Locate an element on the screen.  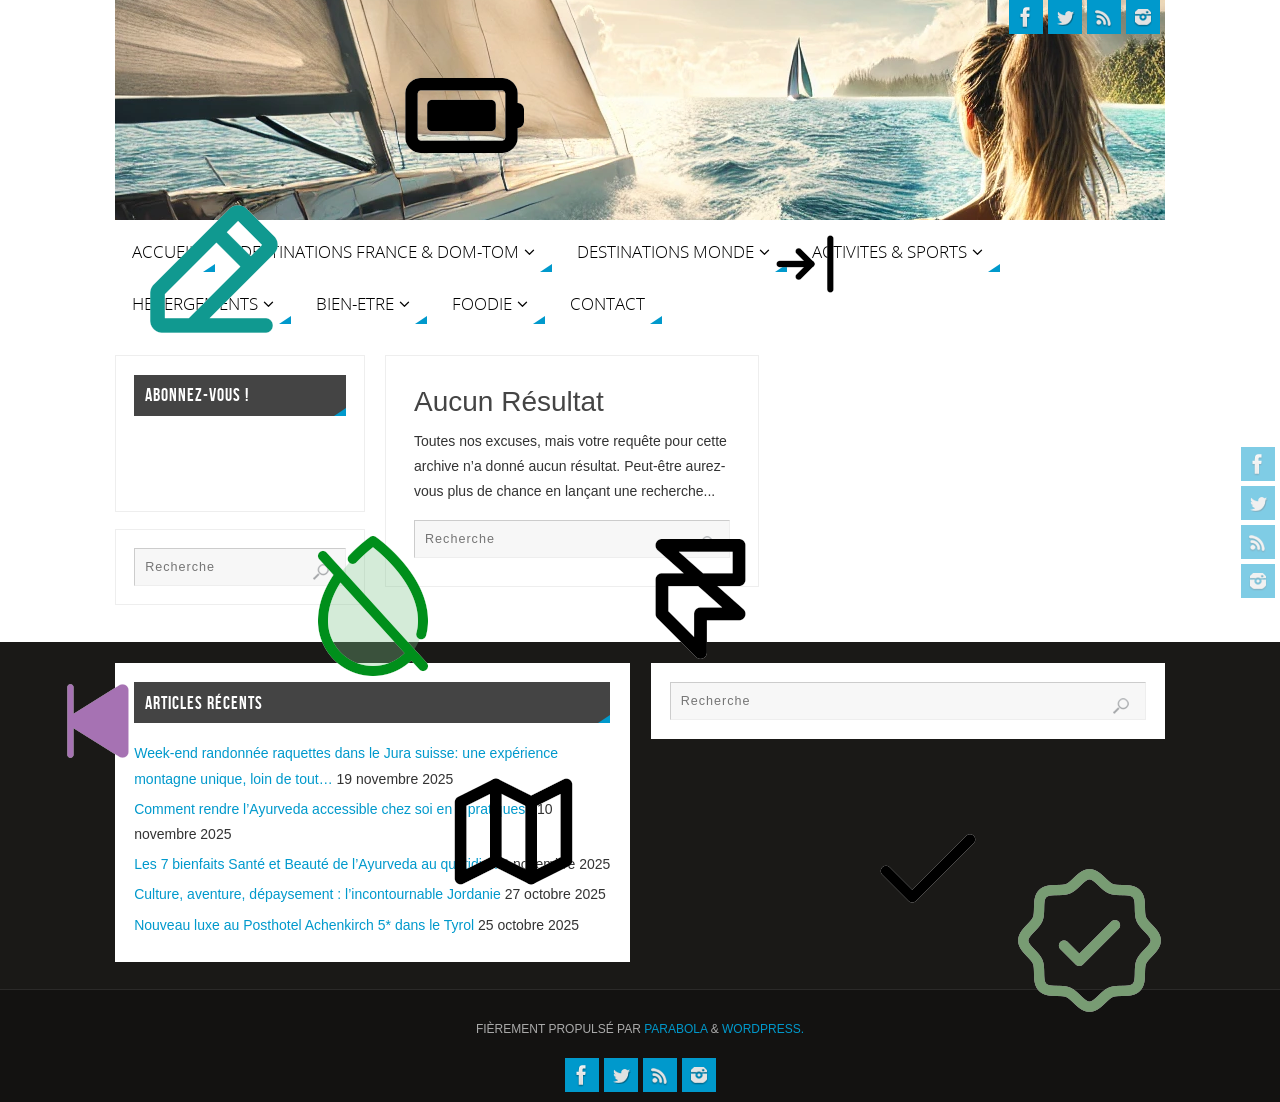
collapse sidebar or panel to the right is located at coordinates (805, 264).